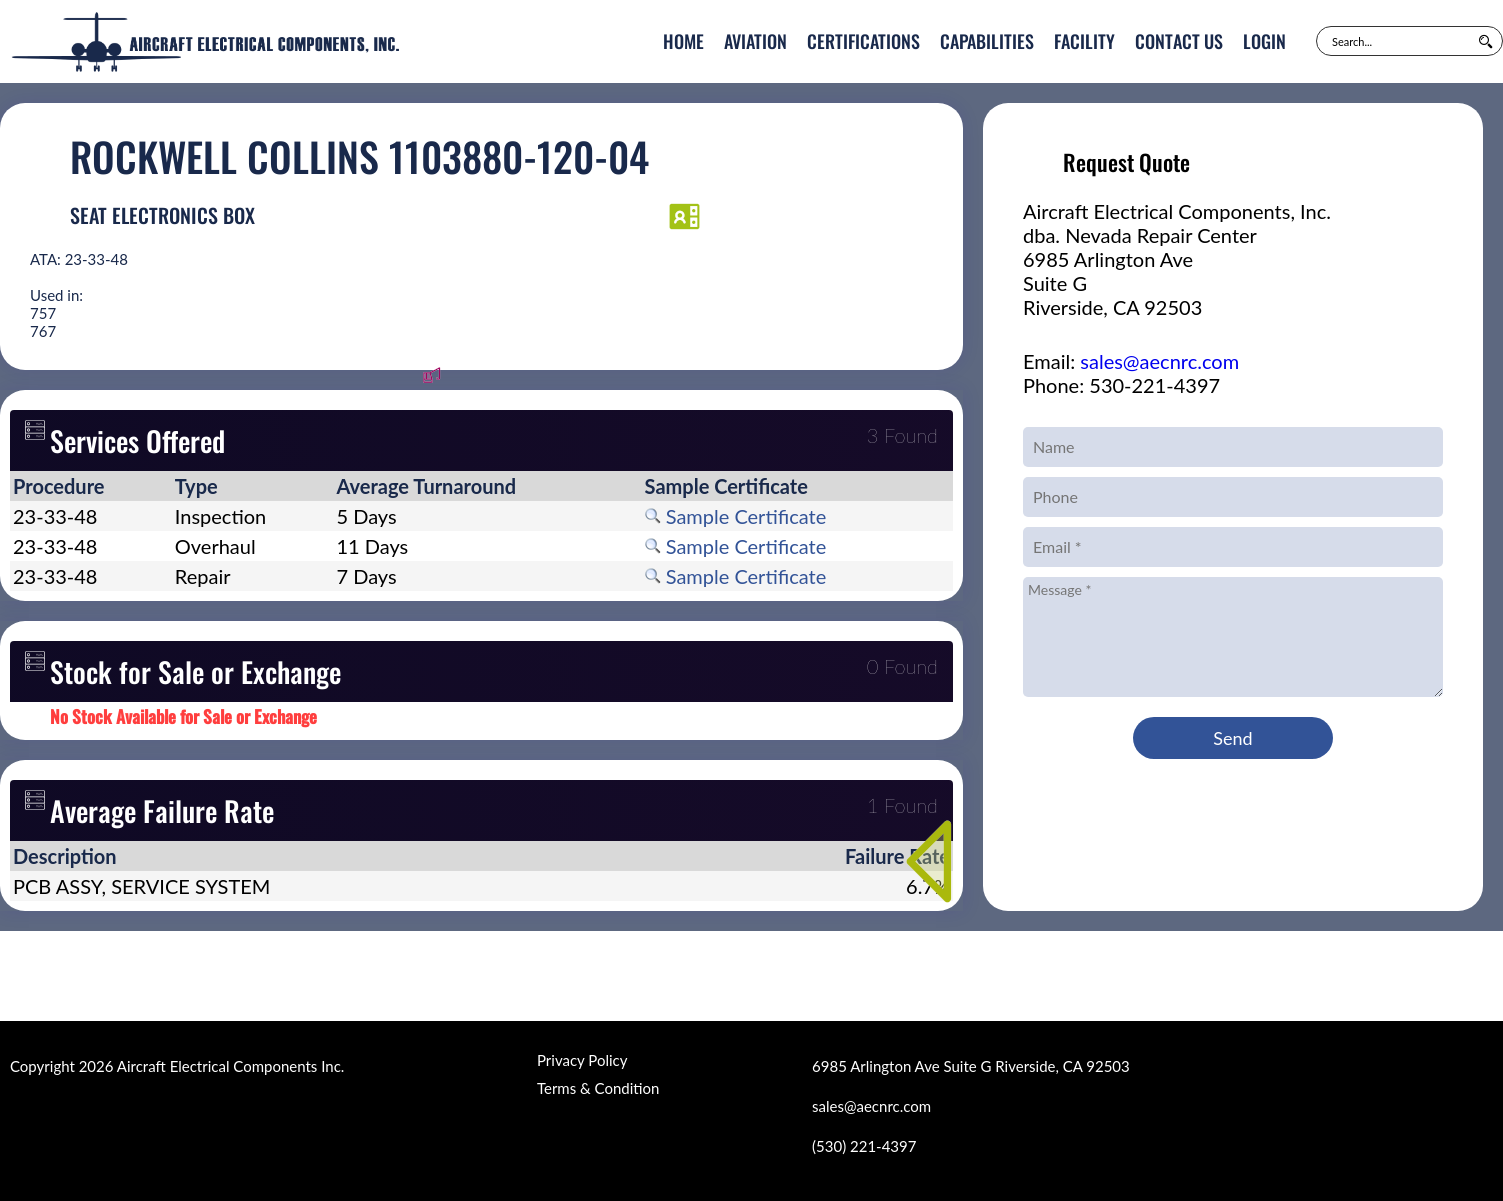  I want to click on start or join a video conference, so click(684, 216).